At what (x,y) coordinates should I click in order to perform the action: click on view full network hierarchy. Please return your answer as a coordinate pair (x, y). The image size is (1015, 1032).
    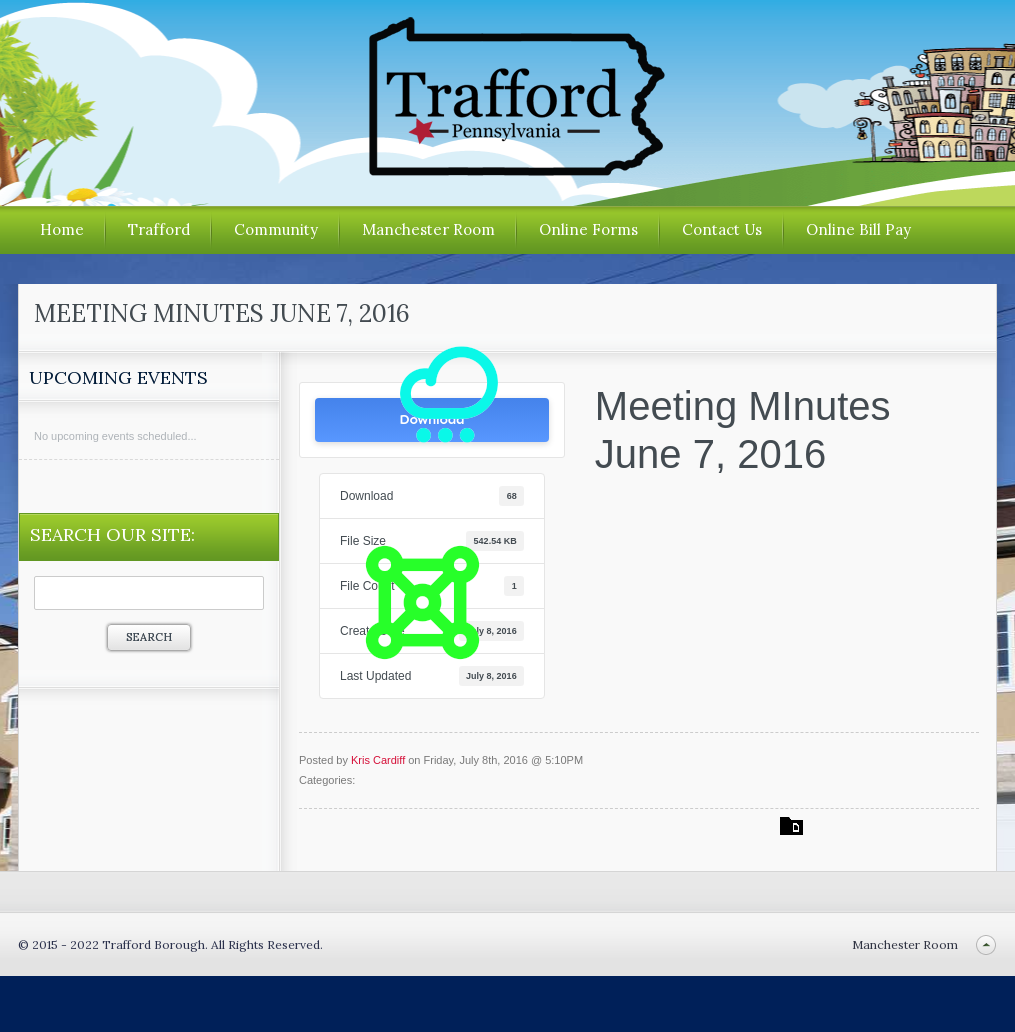
    Looking at the image, I should click on (422, 602).